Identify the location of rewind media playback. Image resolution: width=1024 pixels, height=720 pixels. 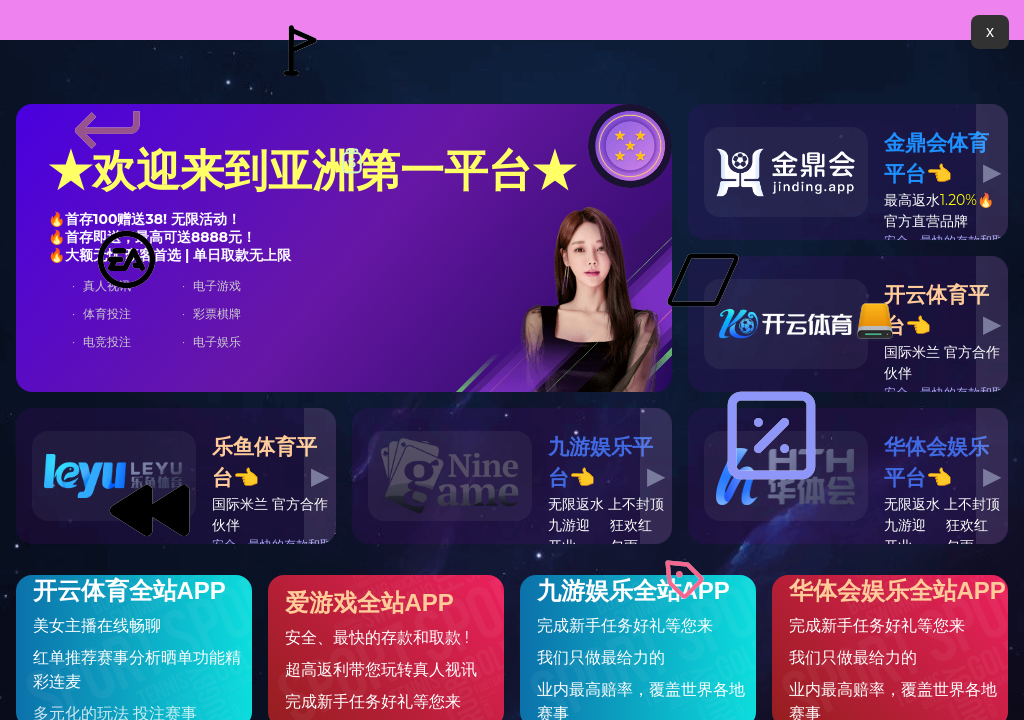
(152, 510).